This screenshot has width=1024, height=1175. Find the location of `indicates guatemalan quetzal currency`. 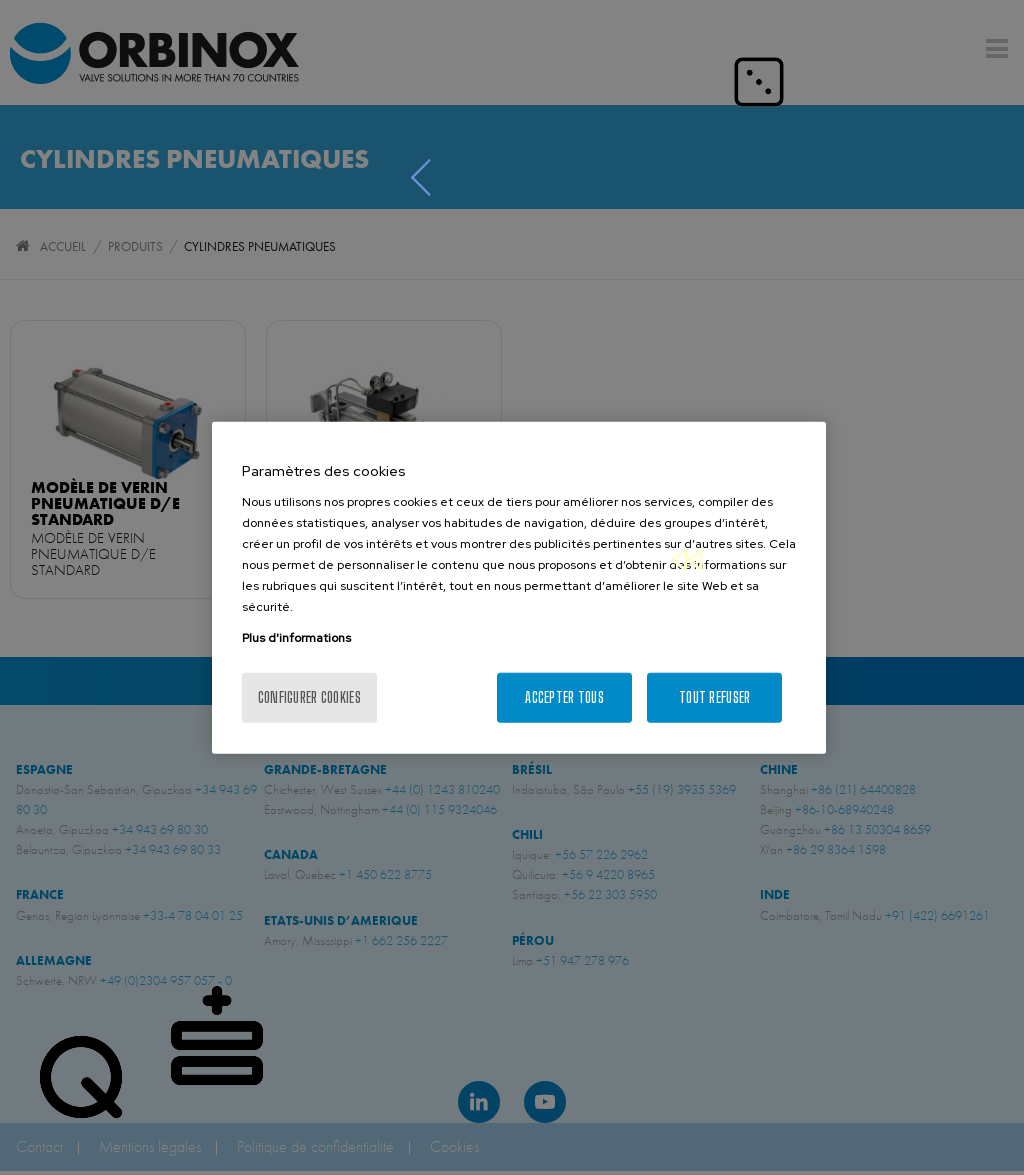

indicates guatemalan quetzal currency is located at coordinates (81, 1077).